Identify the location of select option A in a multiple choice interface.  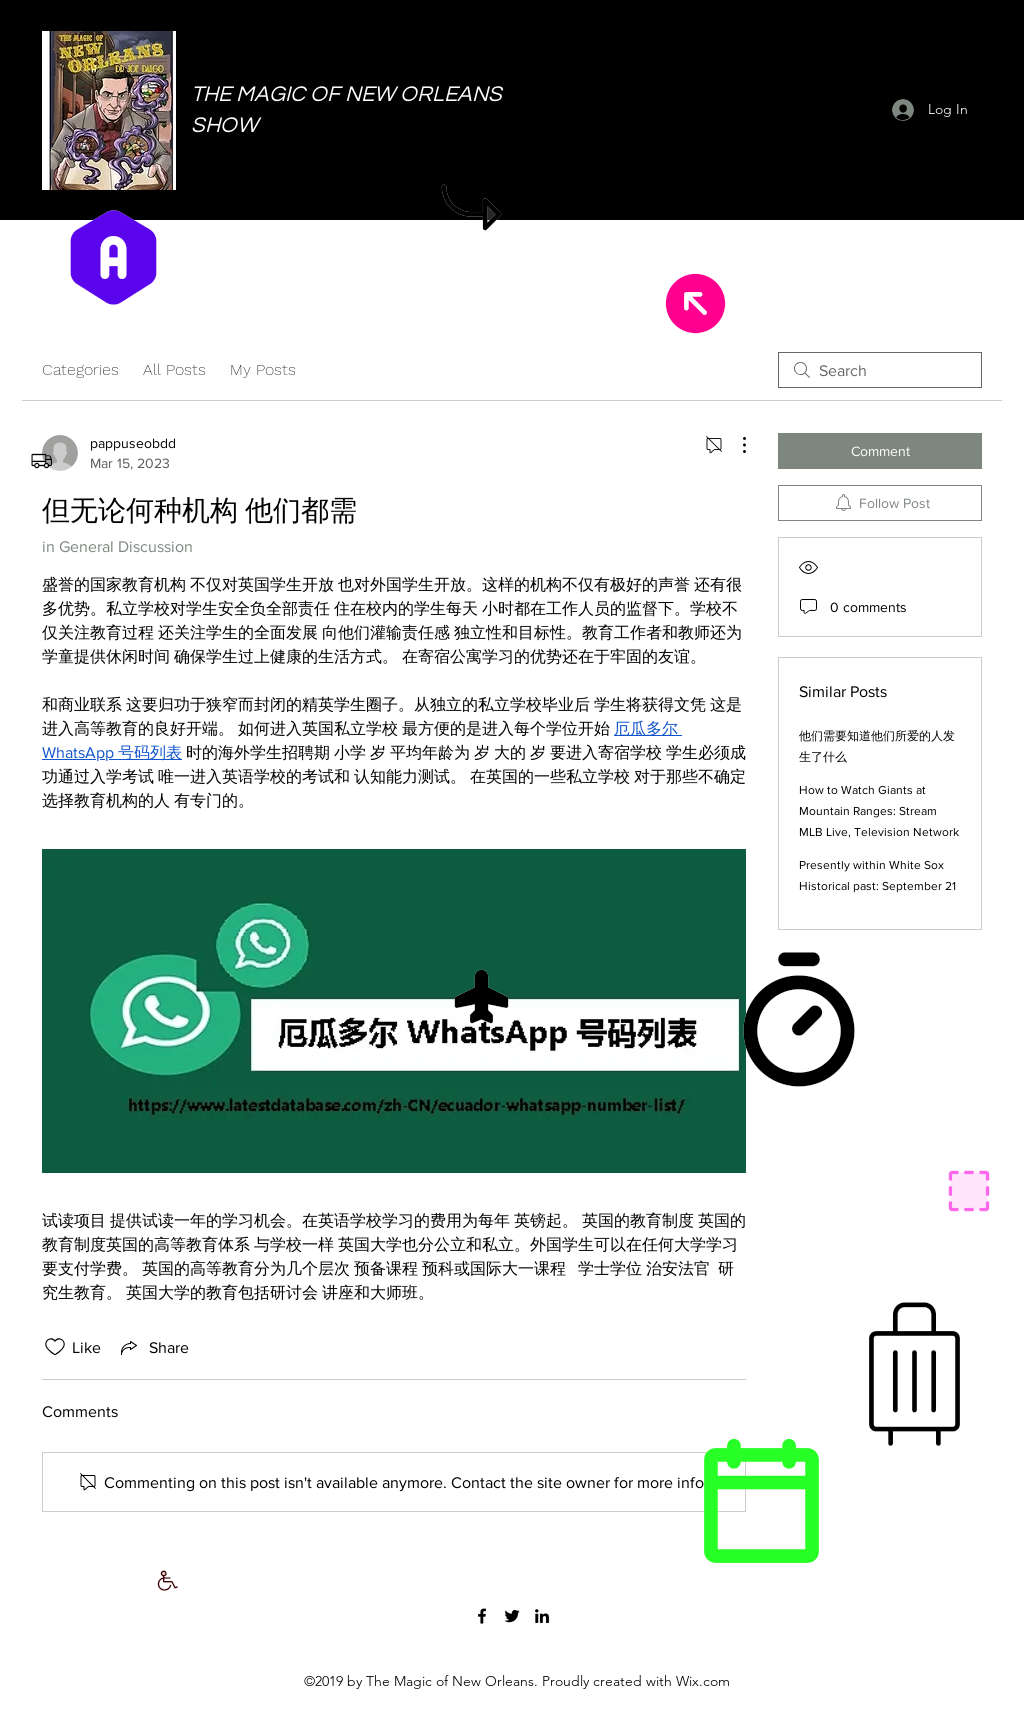
(113, 257).